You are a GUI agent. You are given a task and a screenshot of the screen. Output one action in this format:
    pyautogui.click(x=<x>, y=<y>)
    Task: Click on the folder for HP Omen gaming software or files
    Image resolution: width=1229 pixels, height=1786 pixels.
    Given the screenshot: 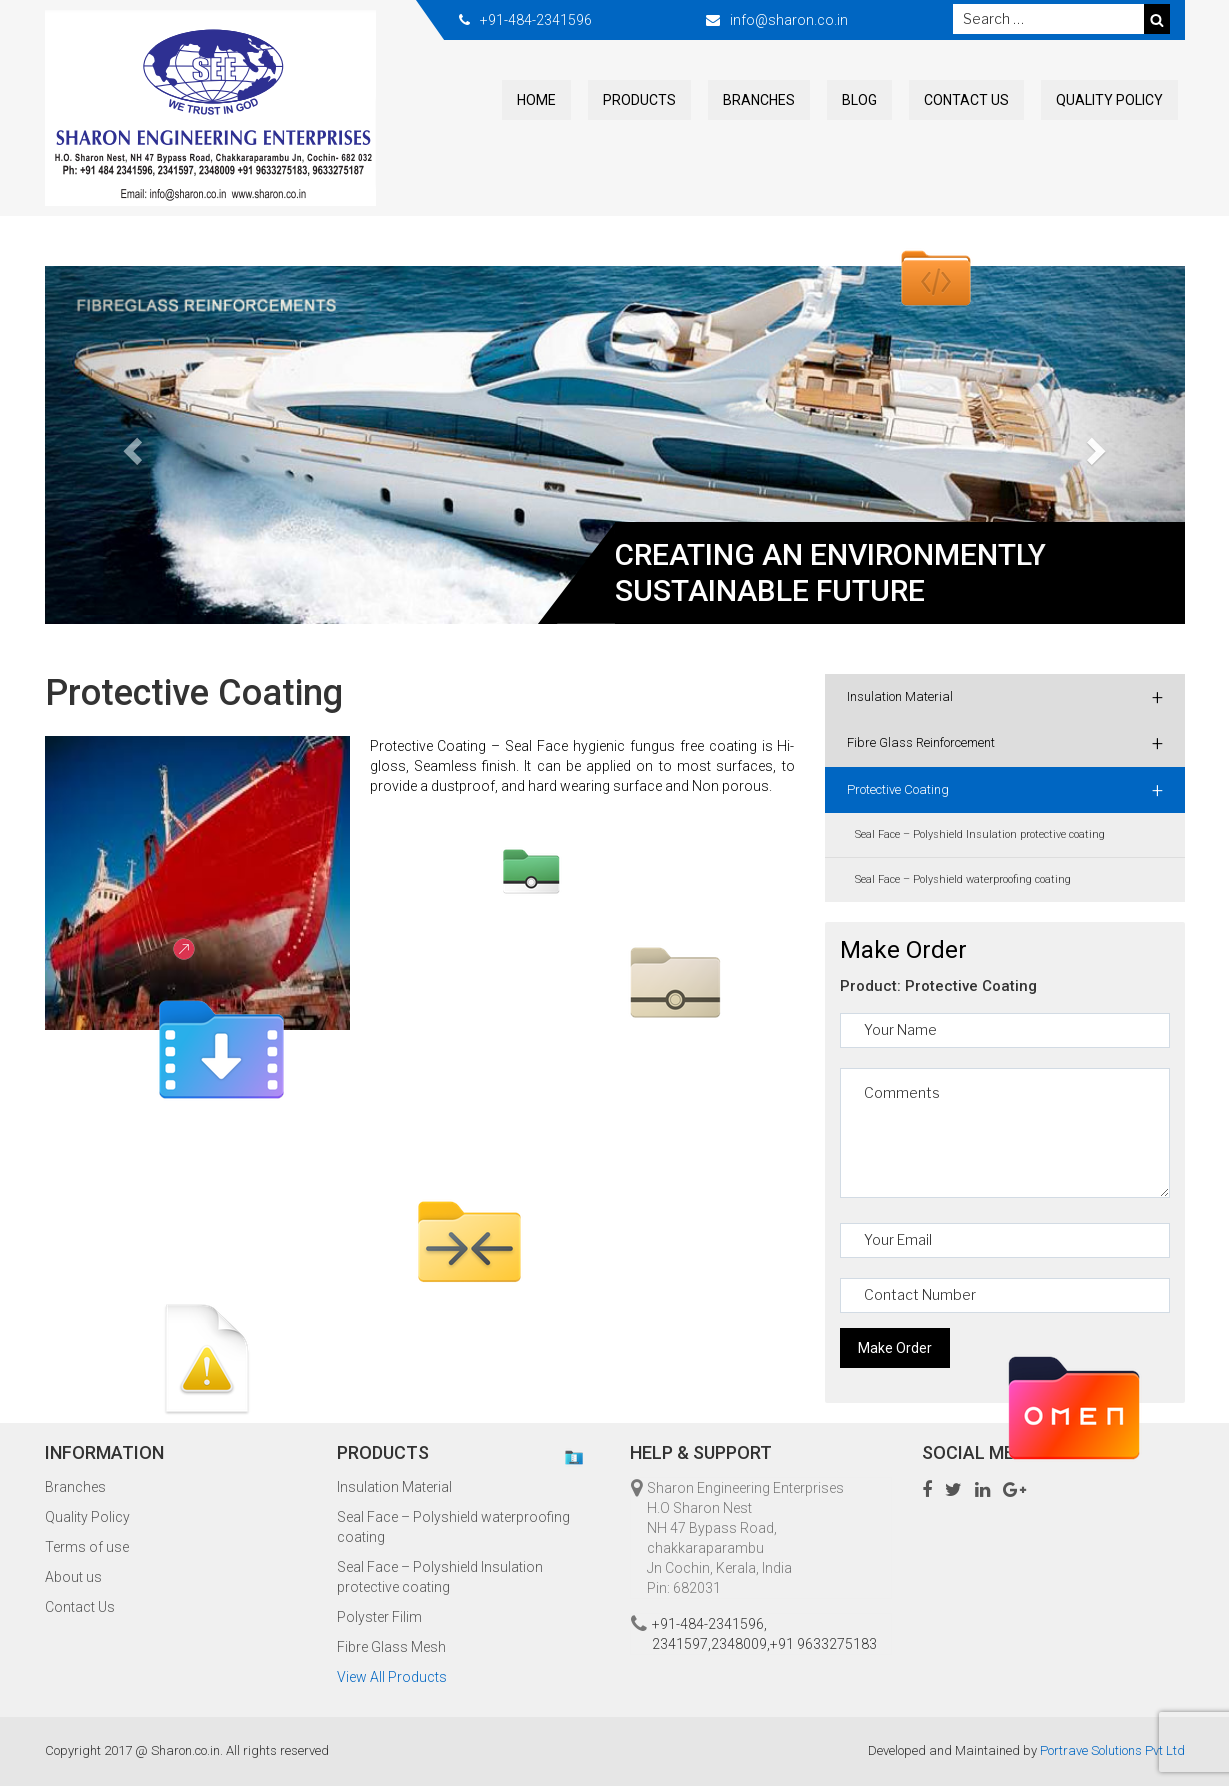 What is the action you would take?
    pyautogui.click(x=1073, y=1411)
    